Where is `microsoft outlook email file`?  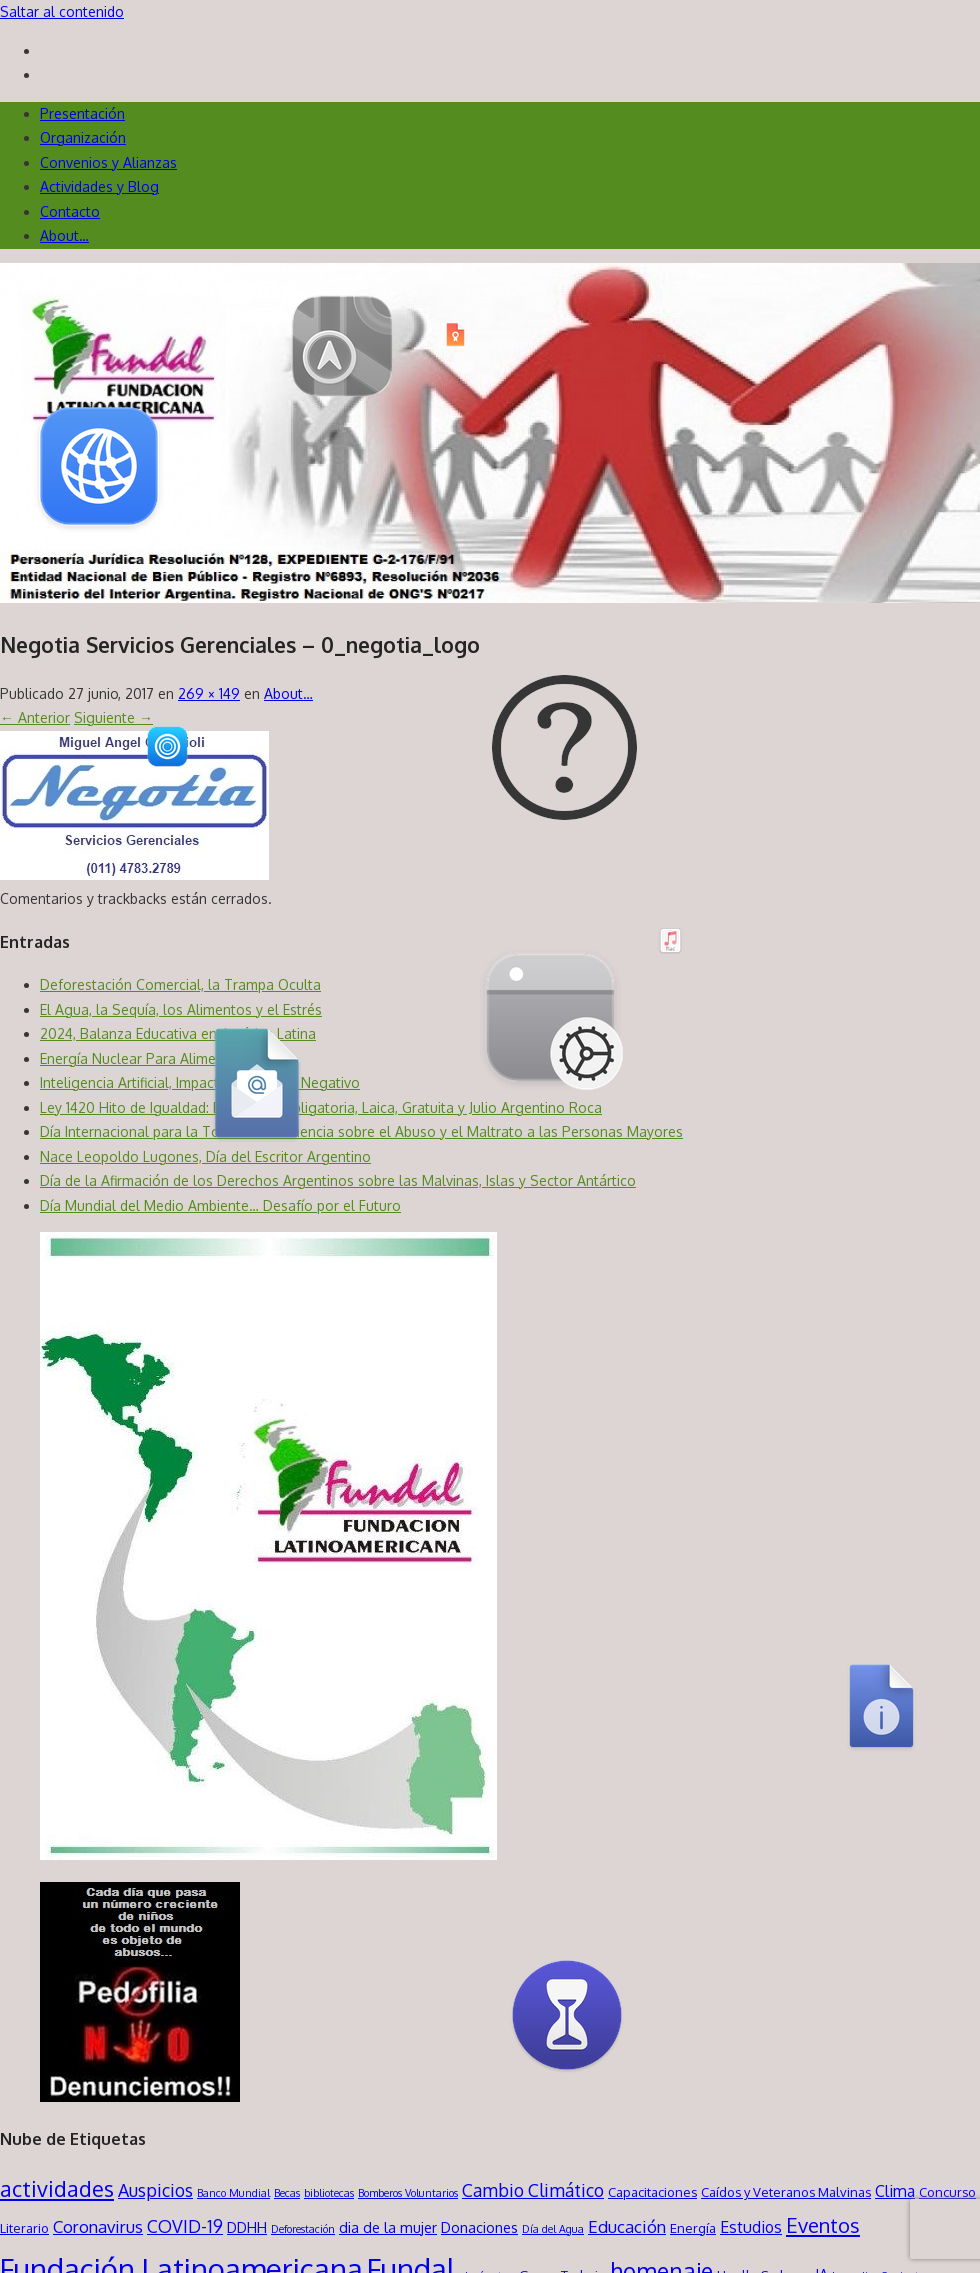
microsoft outlook email file is located at coordinates (257, 1083).